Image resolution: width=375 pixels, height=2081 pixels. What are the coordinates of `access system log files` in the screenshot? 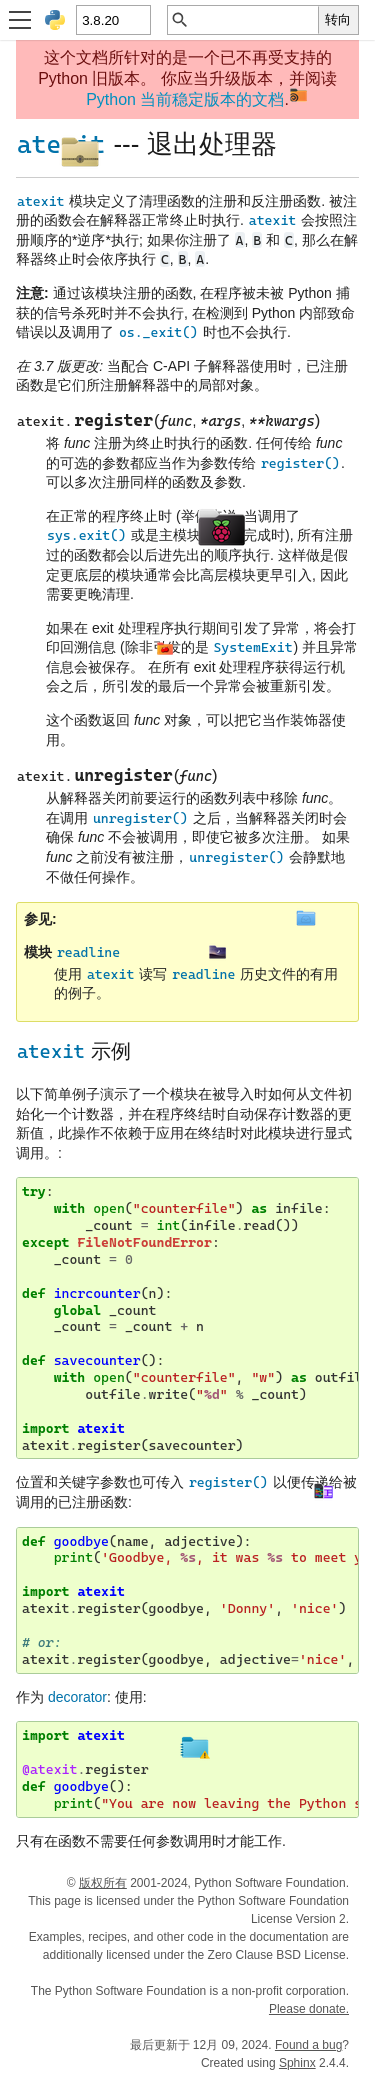 It's located at (195, 1748).